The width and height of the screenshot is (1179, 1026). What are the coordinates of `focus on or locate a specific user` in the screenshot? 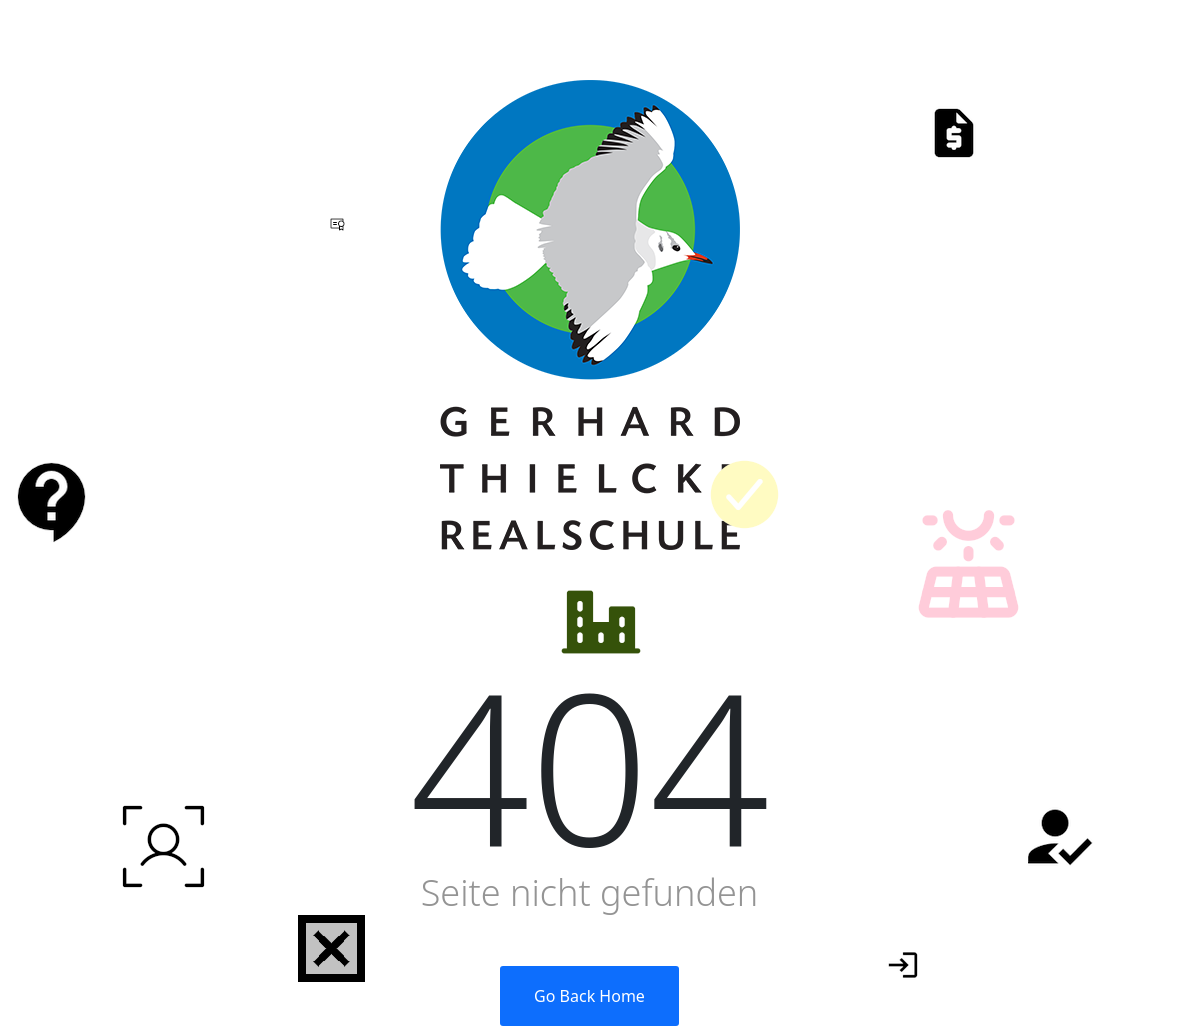 It's located at (163, 846).